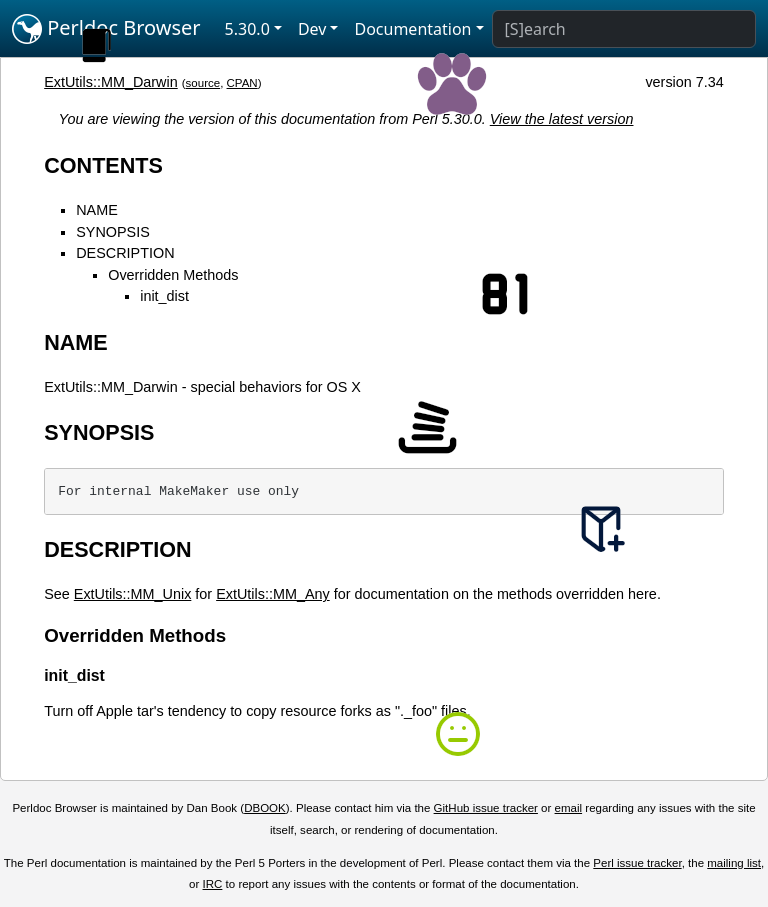 This screenshot has width=768, height=907. What do you see at coordinates (95, 45) in the screenshot?
I see `towel or linen amenity indicator` at bounding box center [95, 45].